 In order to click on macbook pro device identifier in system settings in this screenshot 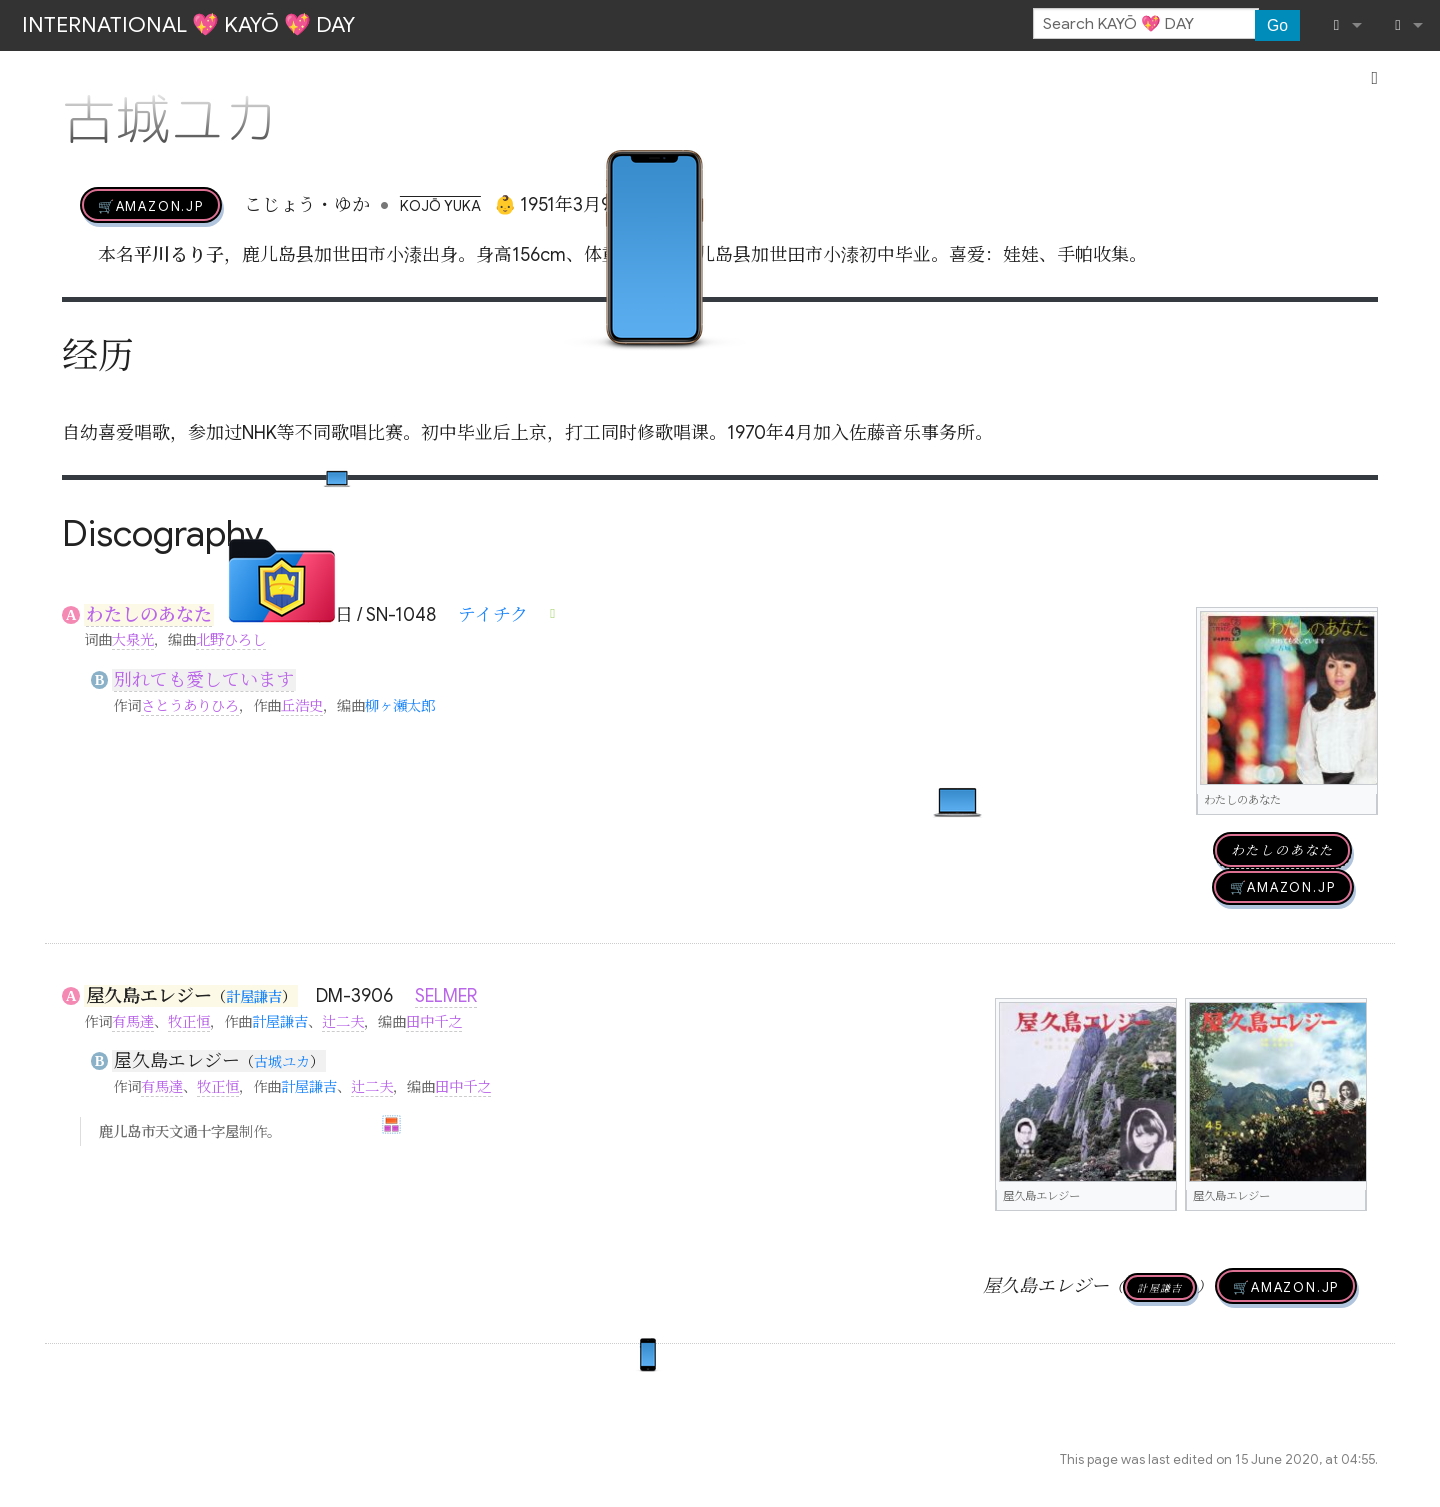, I will do `click(957, 798)`.